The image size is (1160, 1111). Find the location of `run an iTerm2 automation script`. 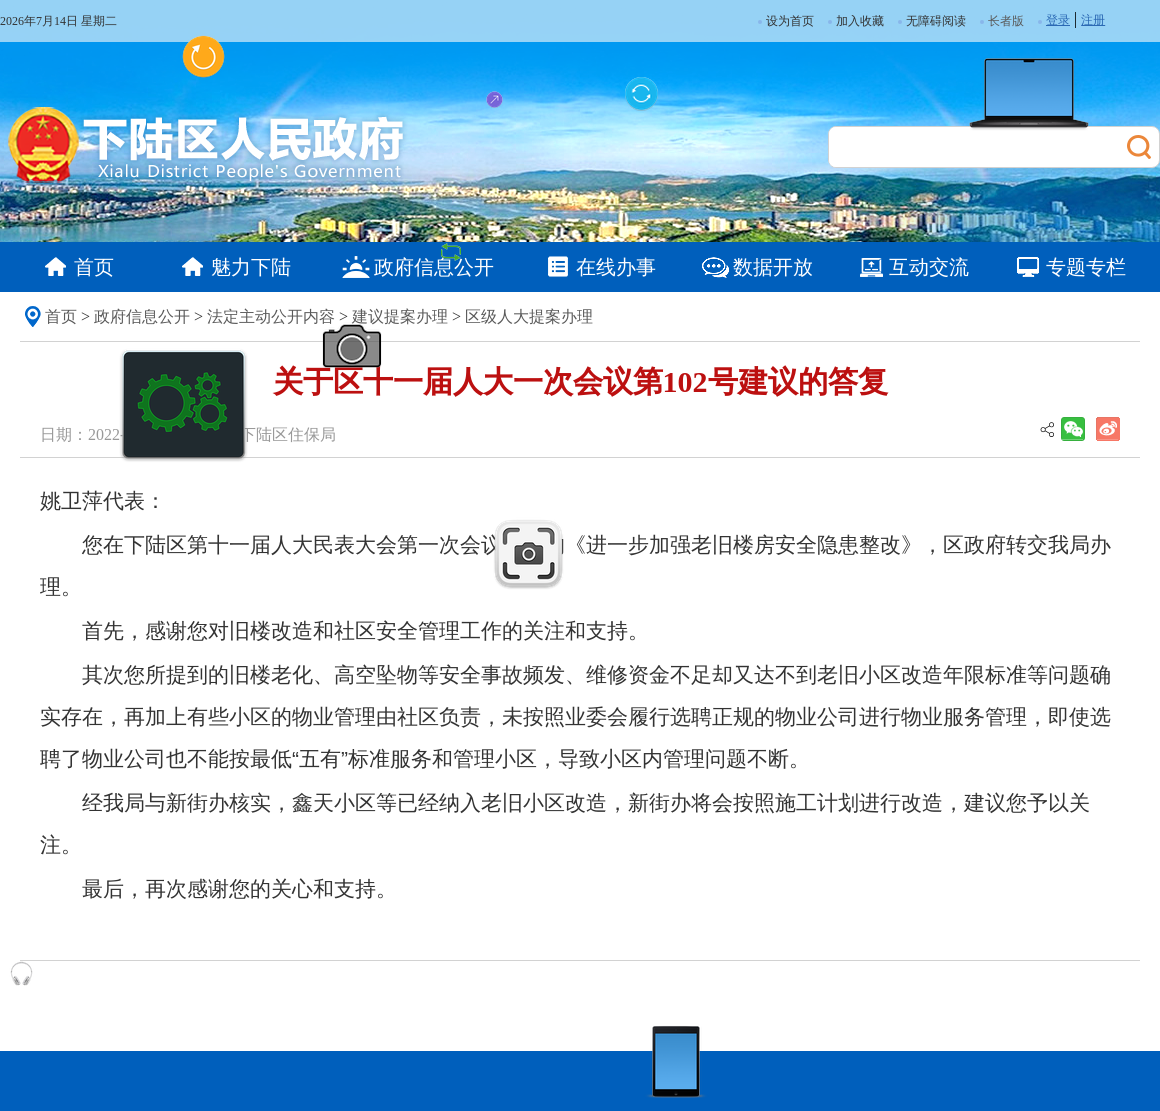

run an iTerm2 automation script is located at coordinates (183, 404).